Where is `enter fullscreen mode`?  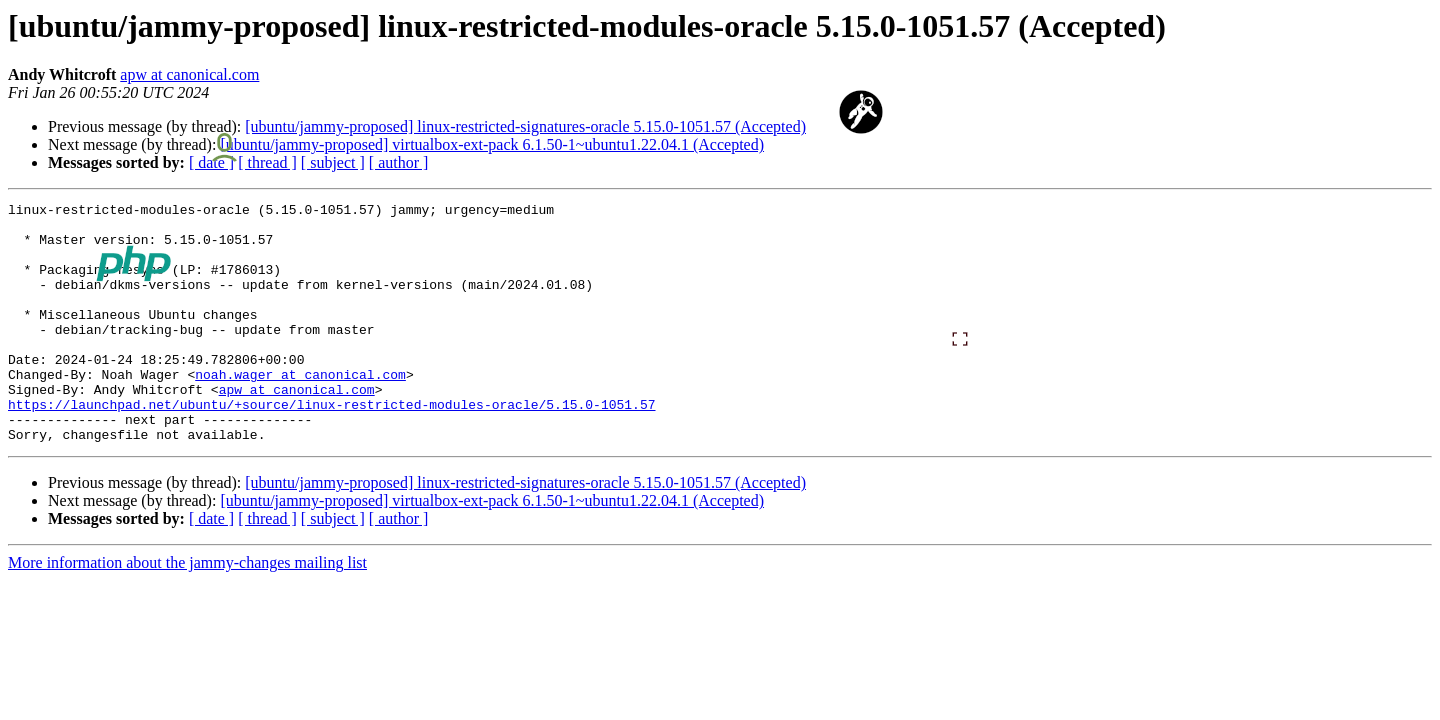
enter fullscreen mode is located at coordinates (960, 339).